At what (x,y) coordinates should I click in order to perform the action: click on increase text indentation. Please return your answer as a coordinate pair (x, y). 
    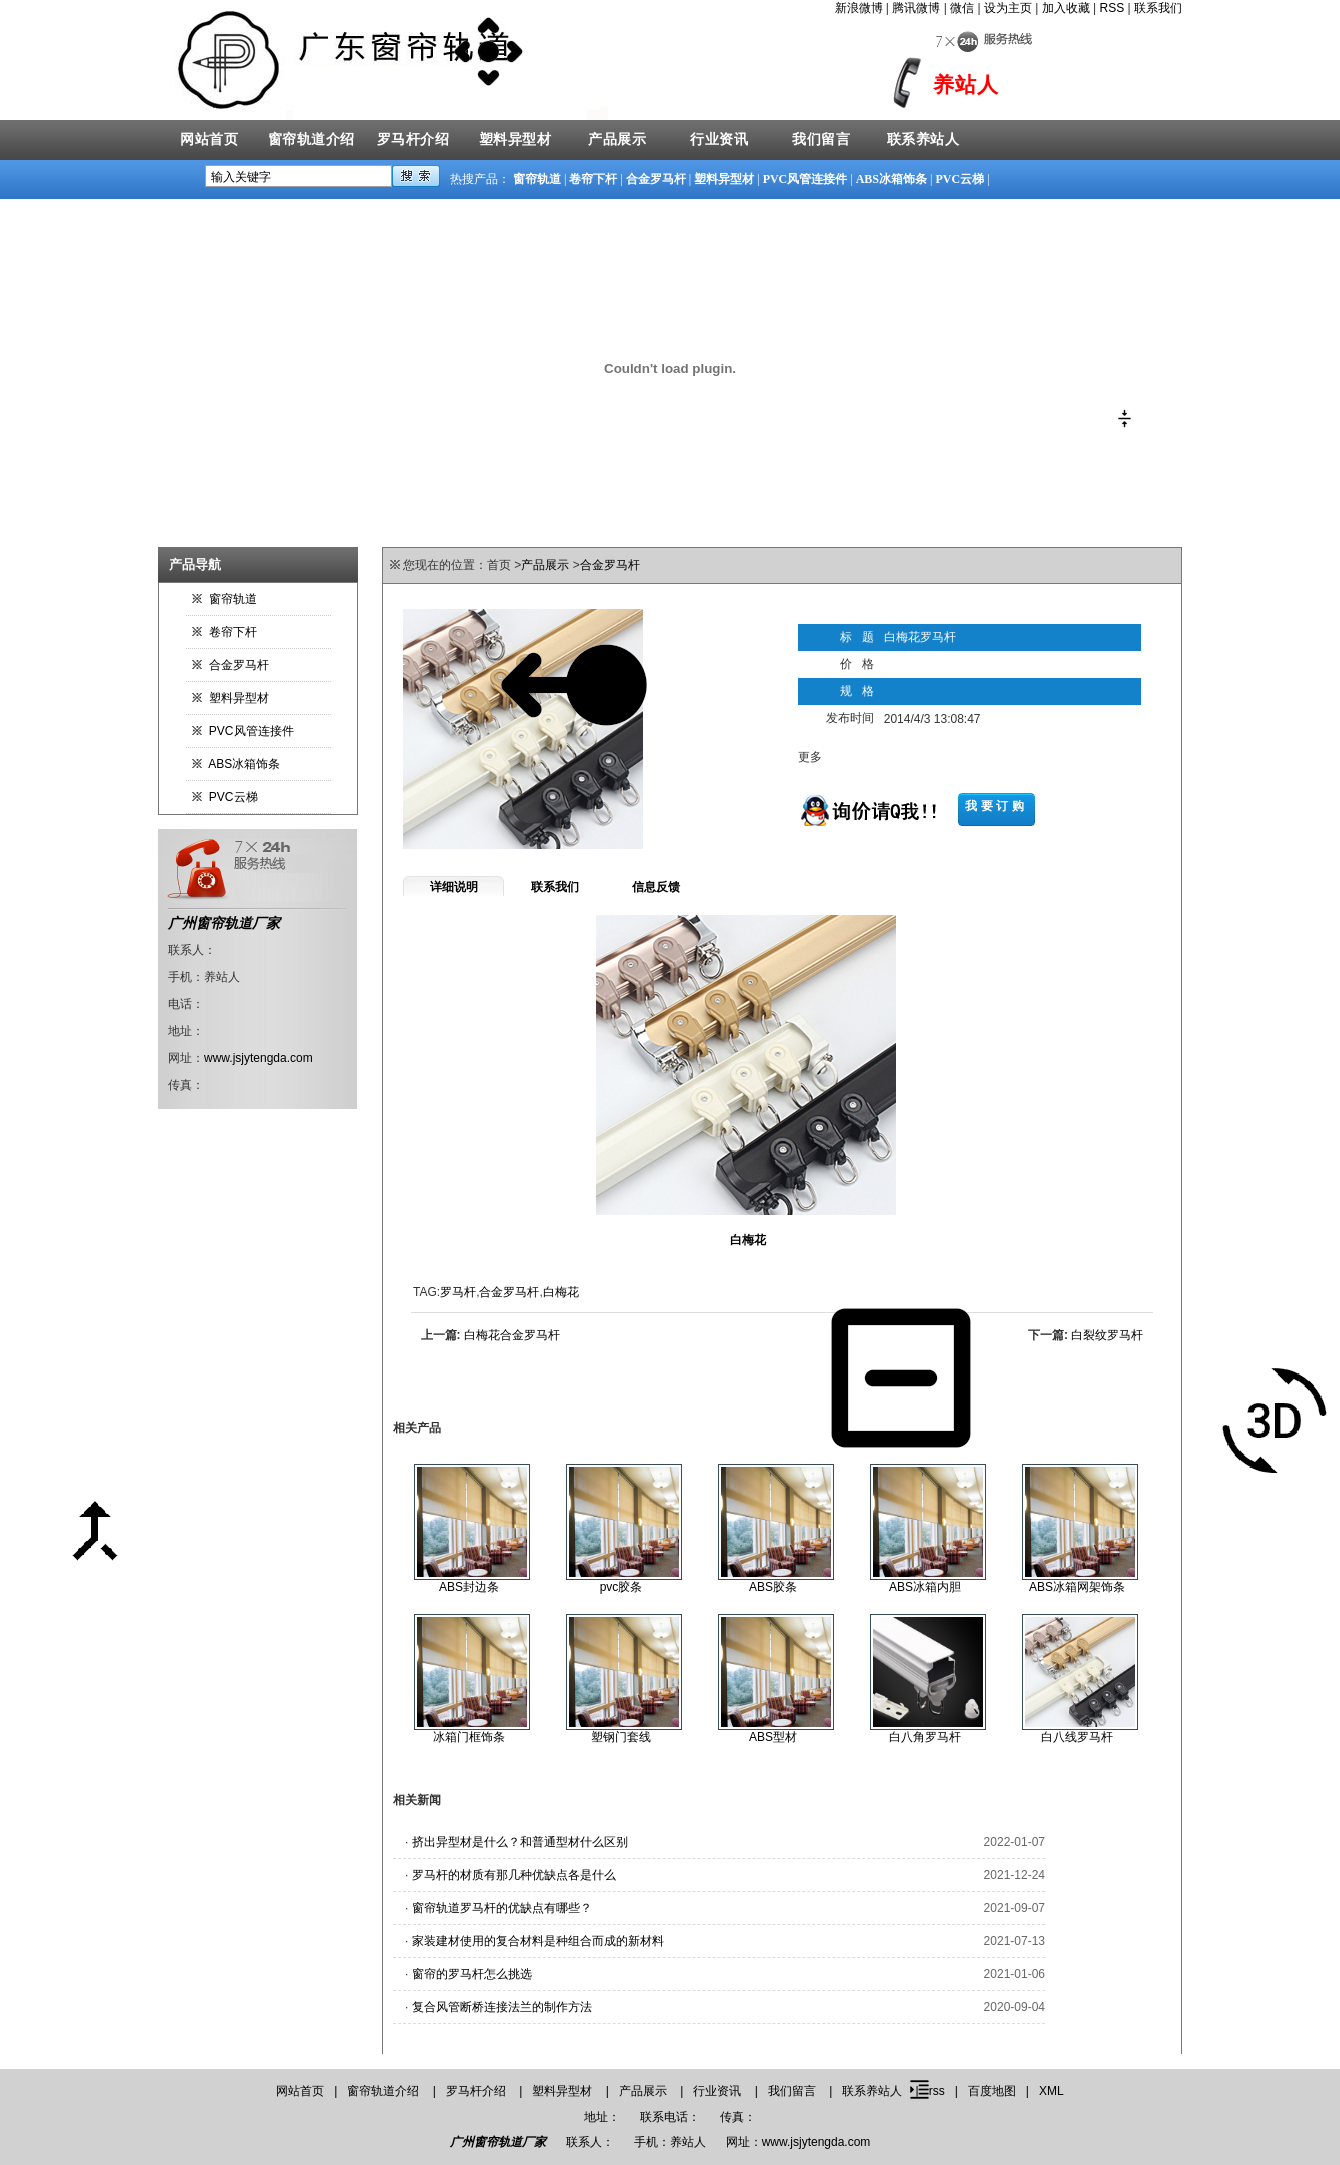
    Looking at the image, I should click on (919, 2089).